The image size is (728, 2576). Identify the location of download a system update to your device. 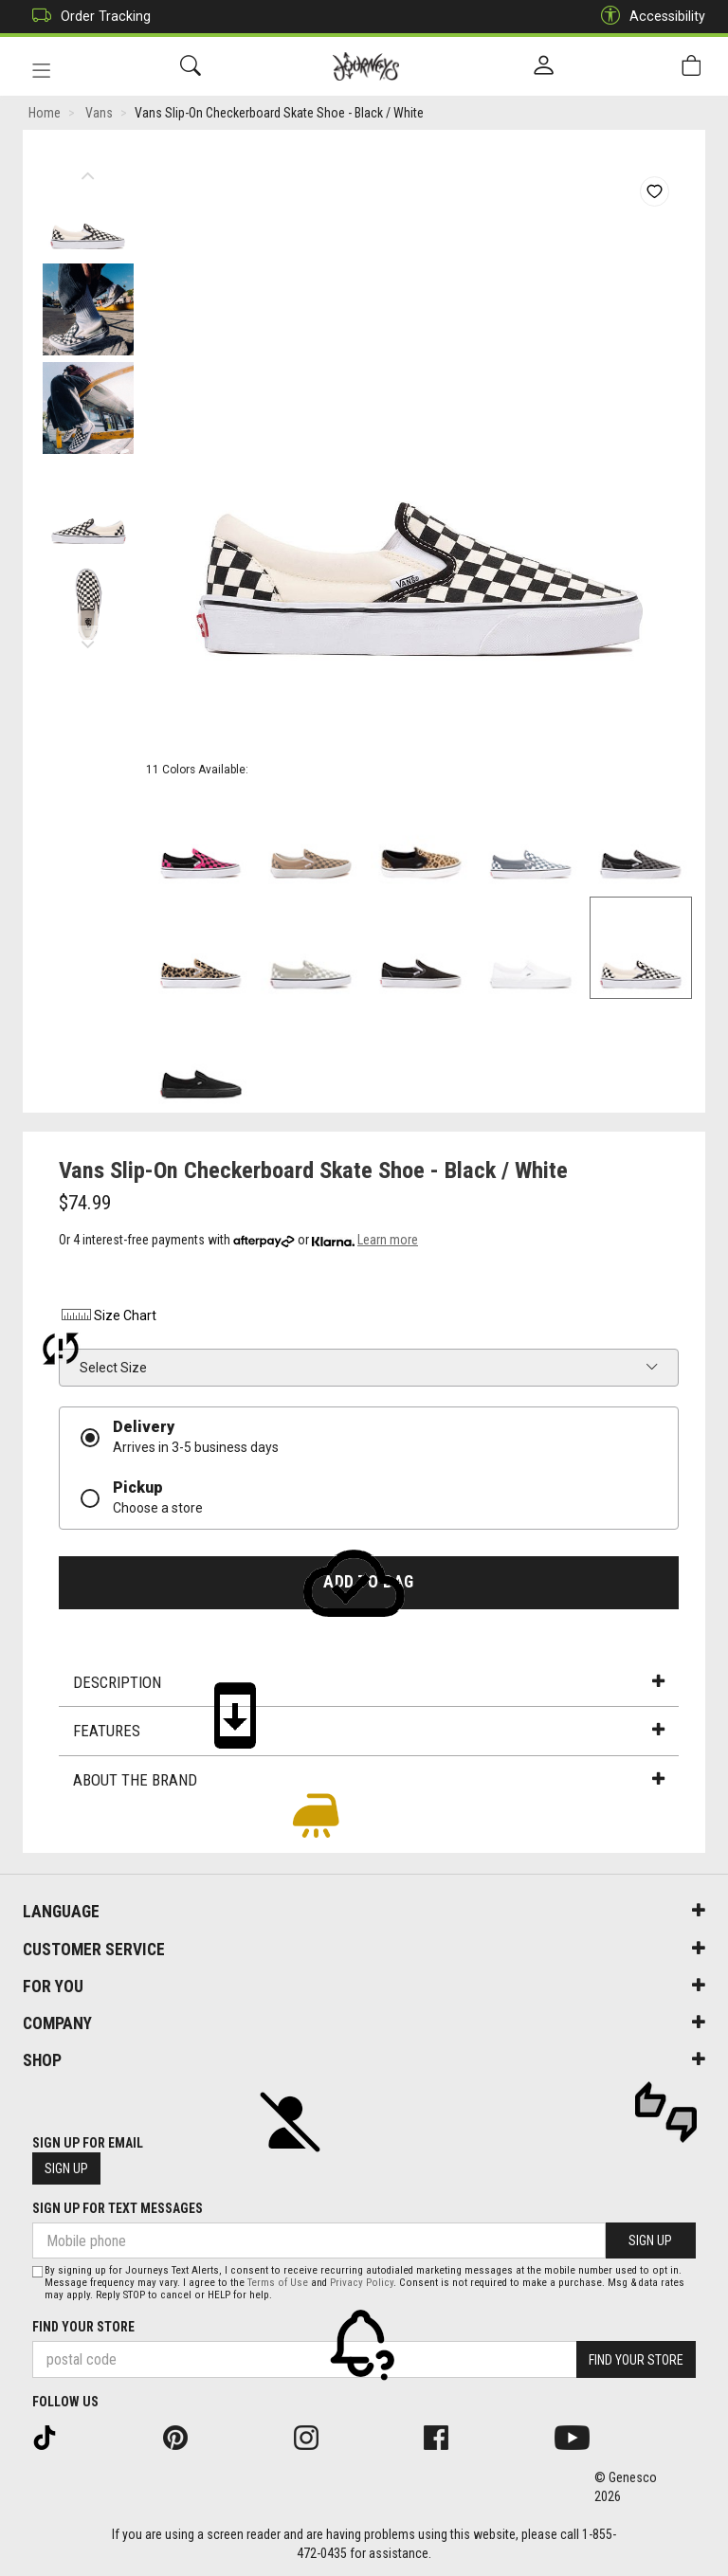
(235, 1715).